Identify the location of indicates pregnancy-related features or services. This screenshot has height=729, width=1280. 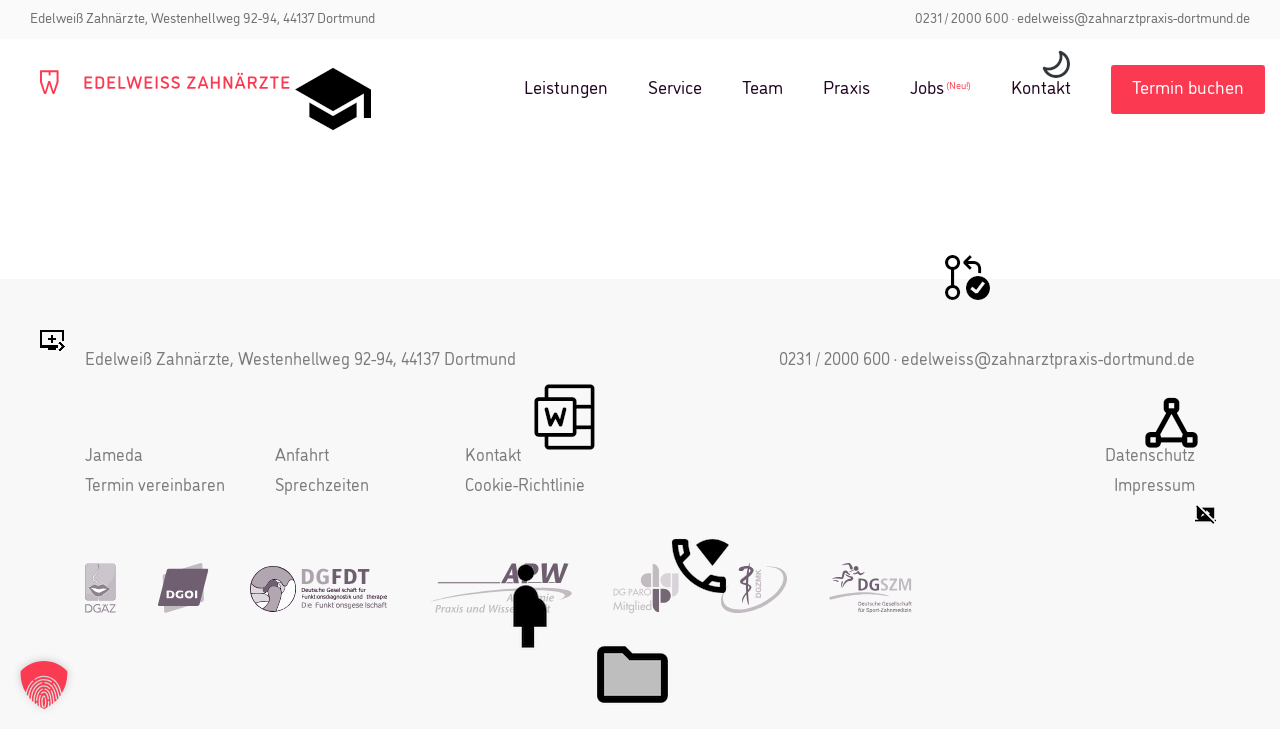
(530, 606).